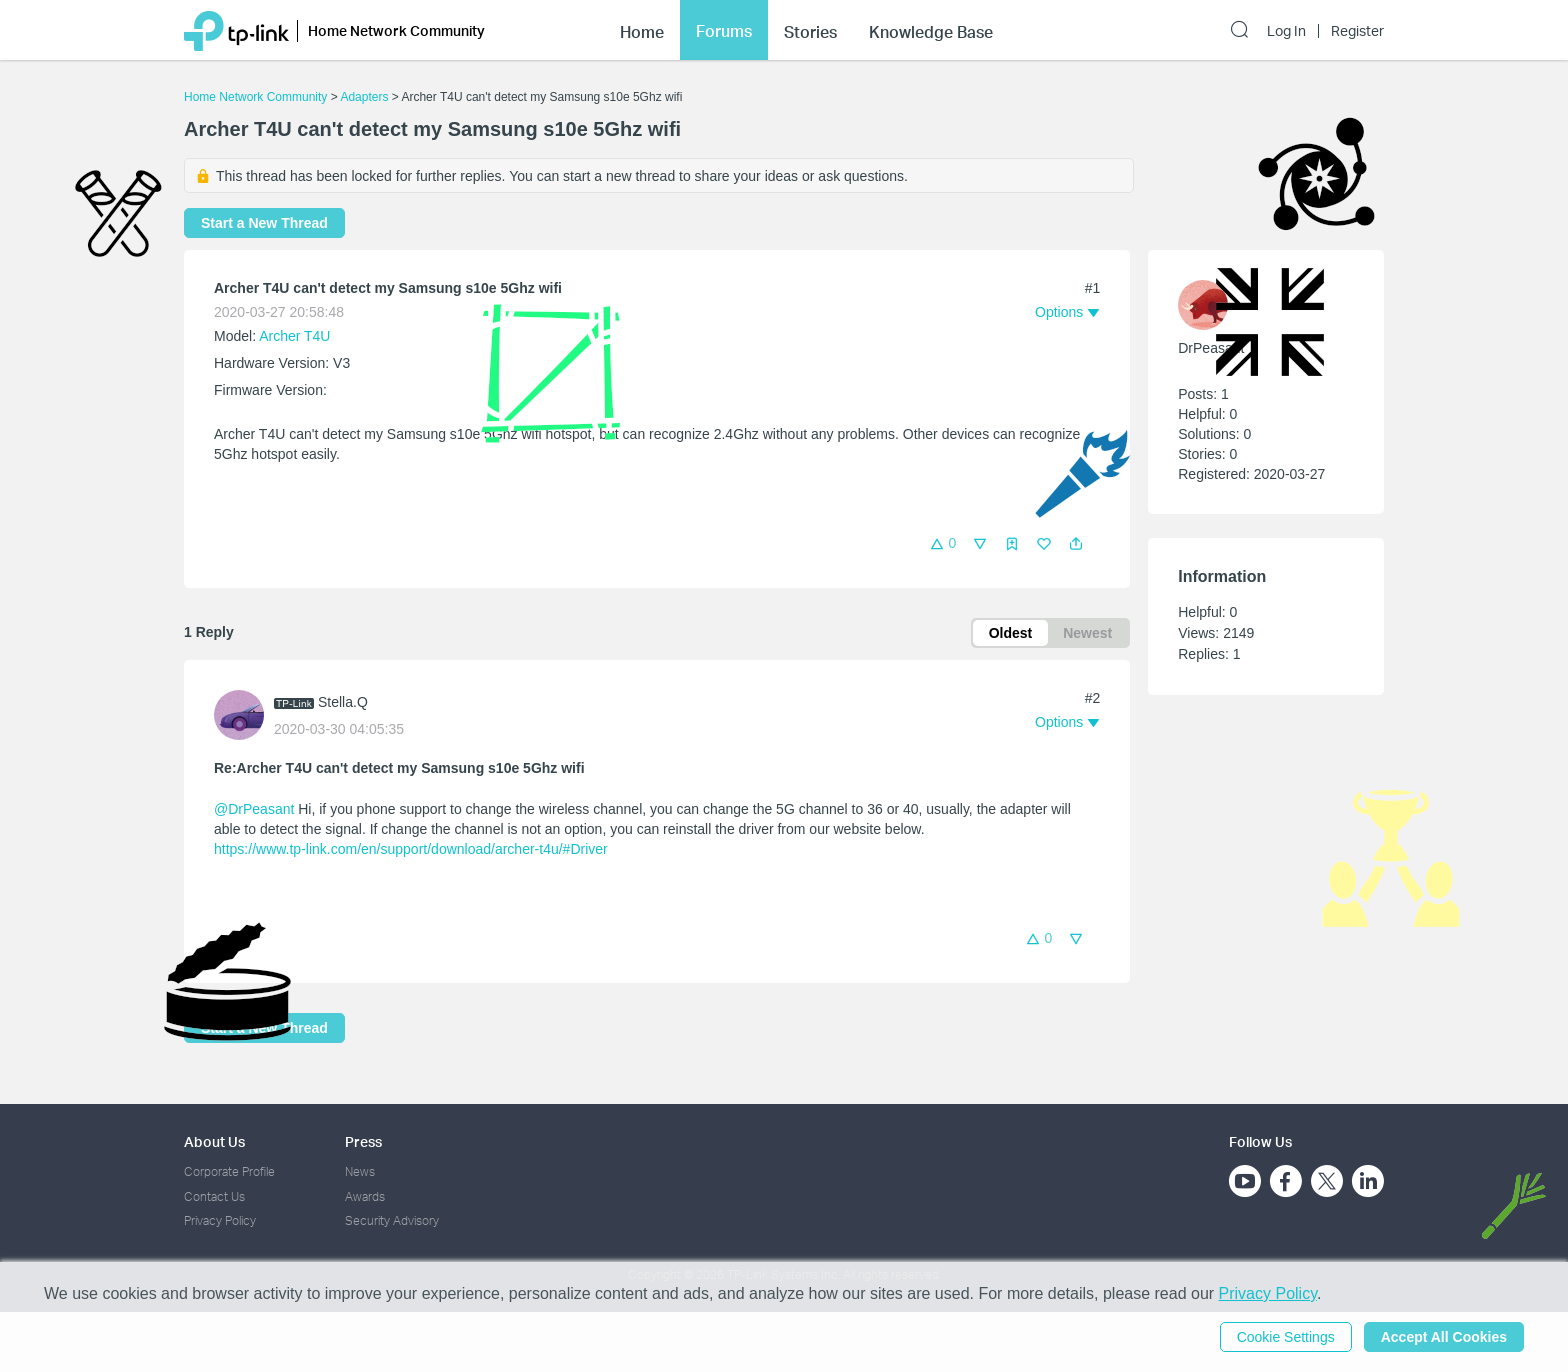 This screenshot has height=1372, width=1568. Describe the element at coordinates (227, 981) in the screenshot. I see `opened canned food item` at that location.